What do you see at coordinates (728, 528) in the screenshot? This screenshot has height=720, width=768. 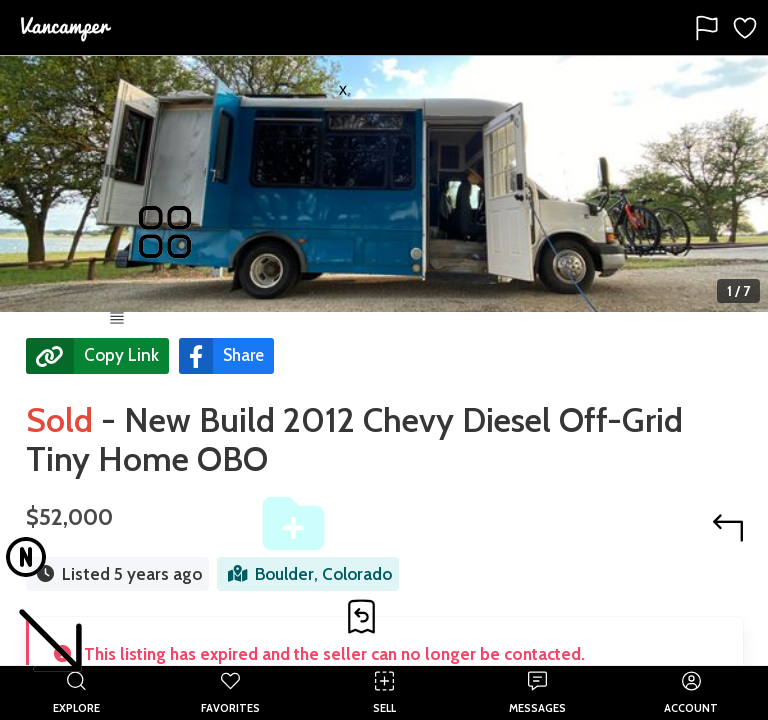 I see `go back to the previous screen` at bounding box center [728, 528].